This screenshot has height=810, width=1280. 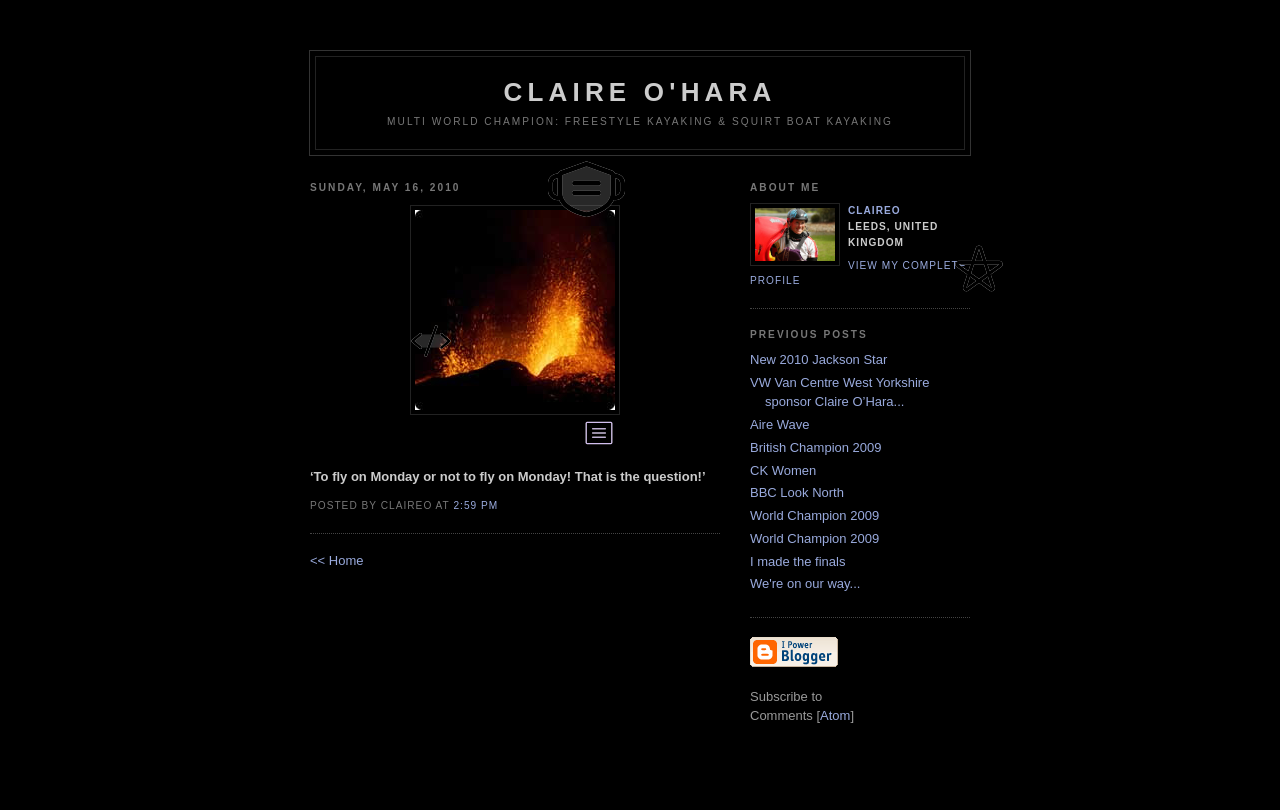 What do you see at coordinates (979, 271) in the screenshot?
I see `select or apply a pentagram symbol` at bounding box center [979, 271].